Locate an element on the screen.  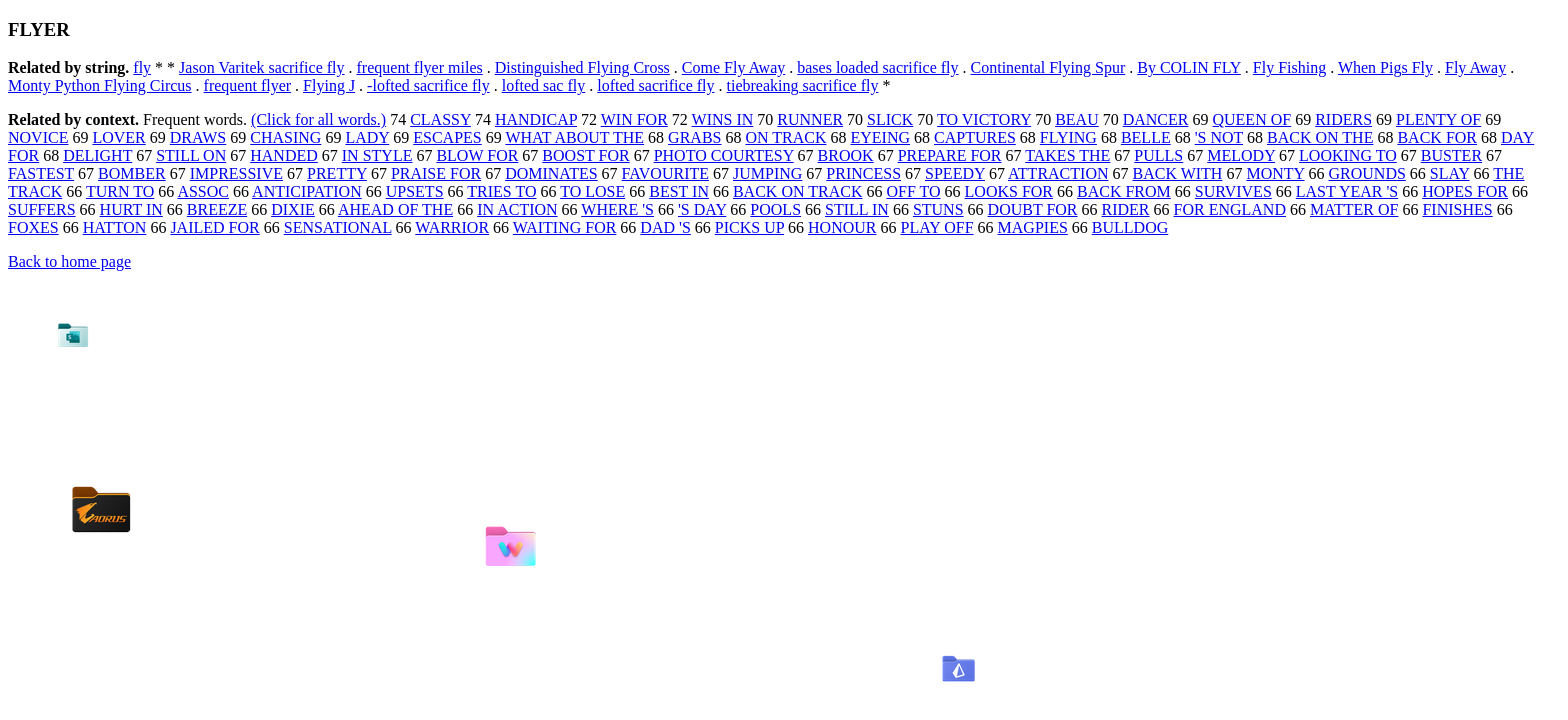
open folder containing Prisma project files is located at coordinates (958, 669).